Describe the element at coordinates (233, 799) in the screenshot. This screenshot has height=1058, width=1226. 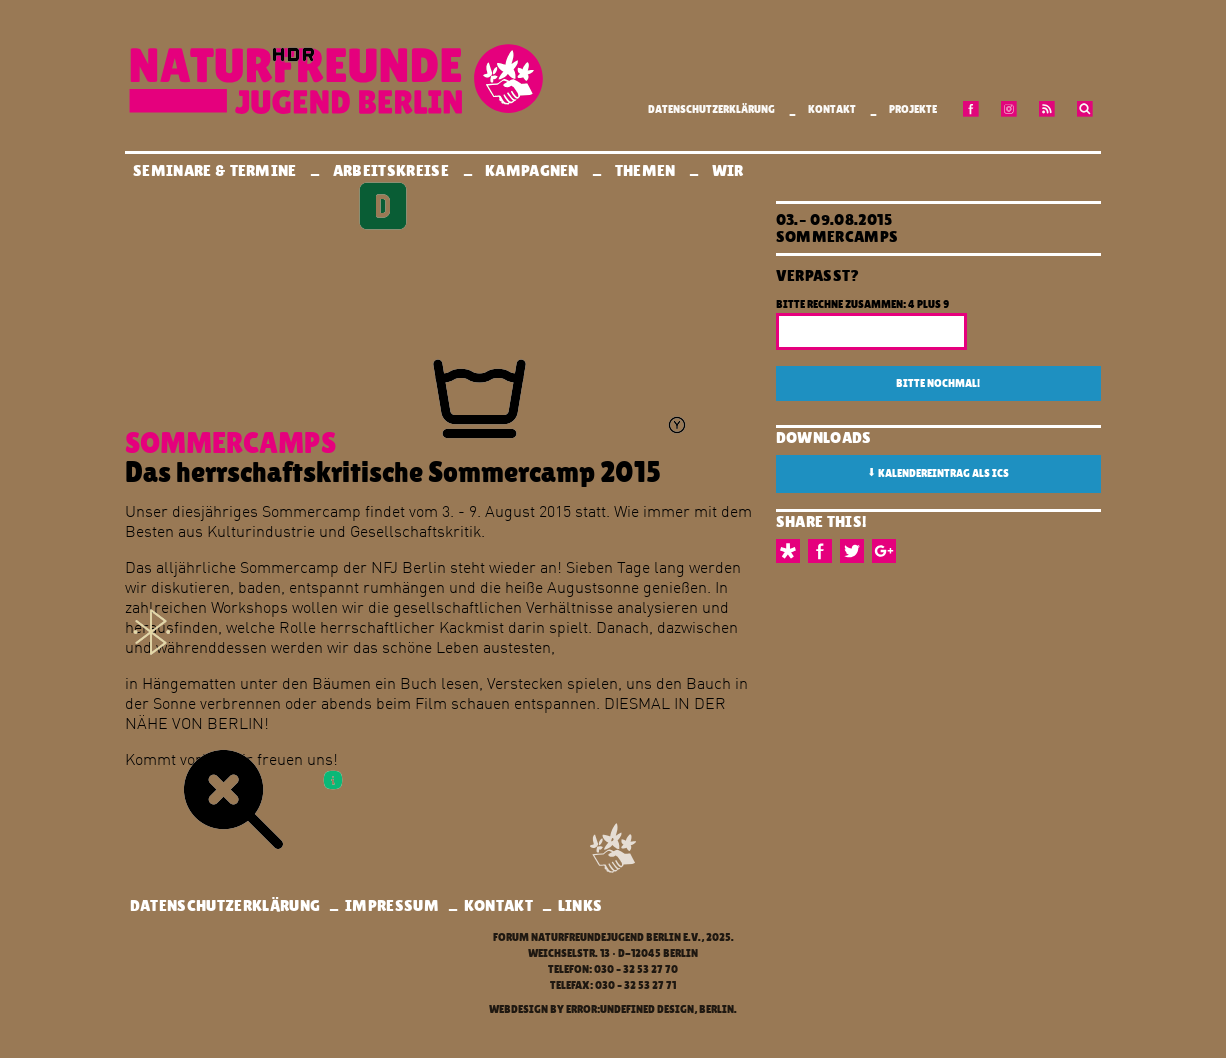
I see `cancel or clear current search` at that location.